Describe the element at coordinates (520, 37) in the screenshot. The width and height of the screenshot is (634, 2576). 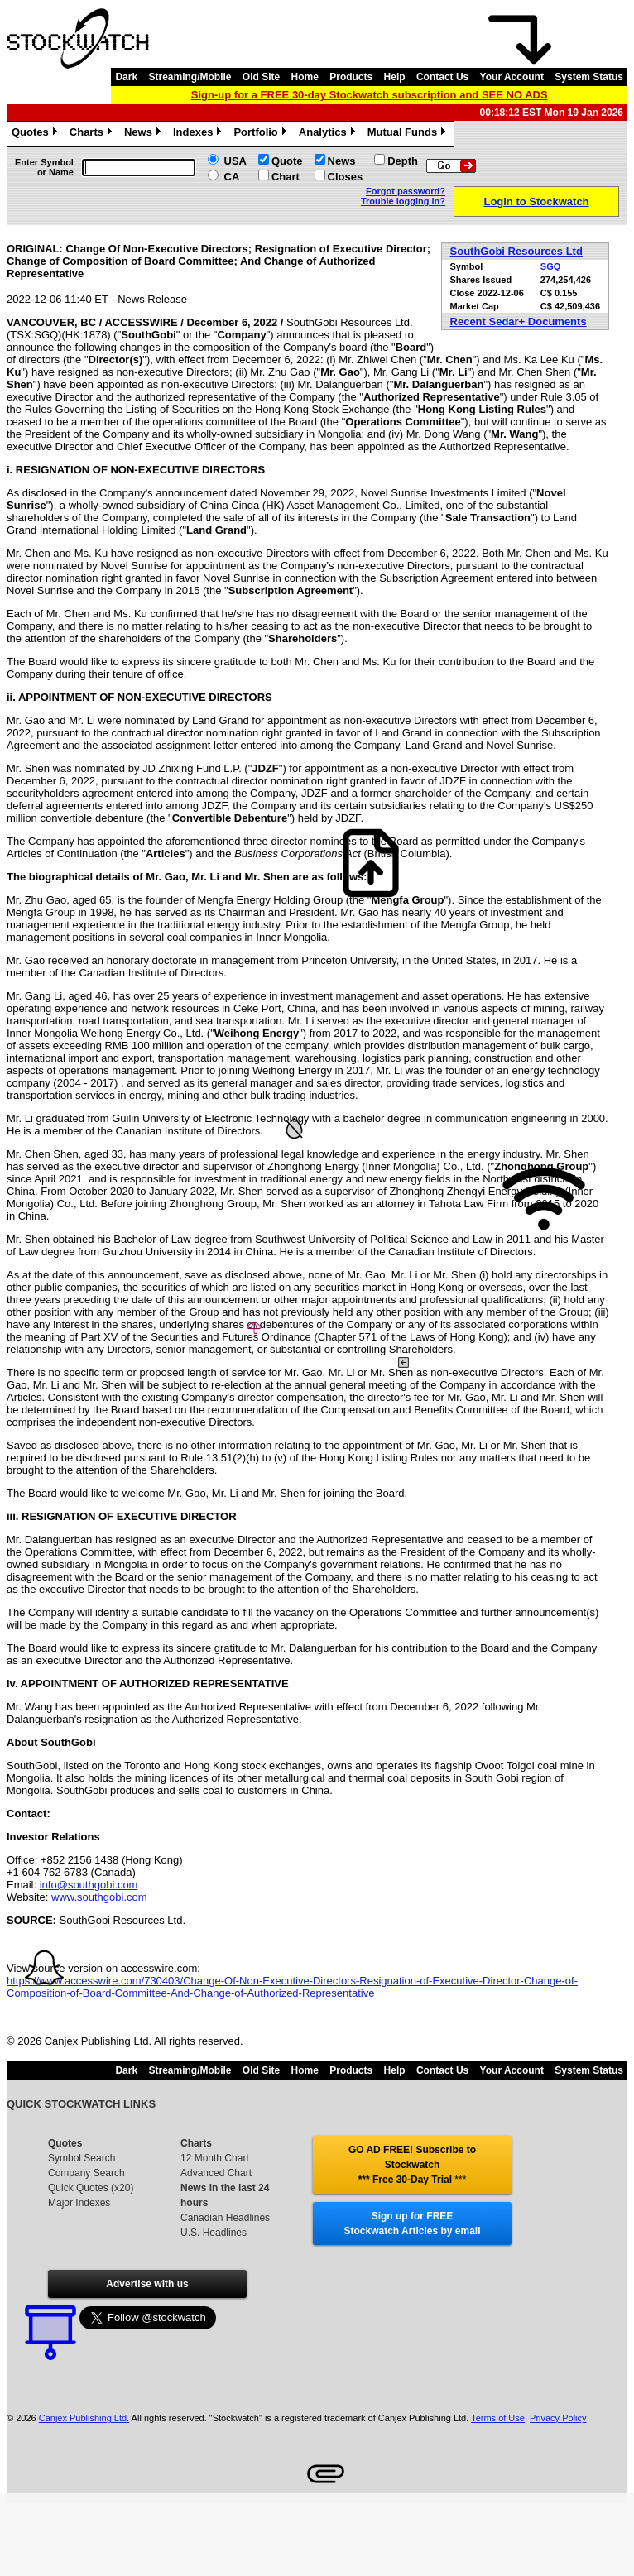
I see `move content right then down` at that location.